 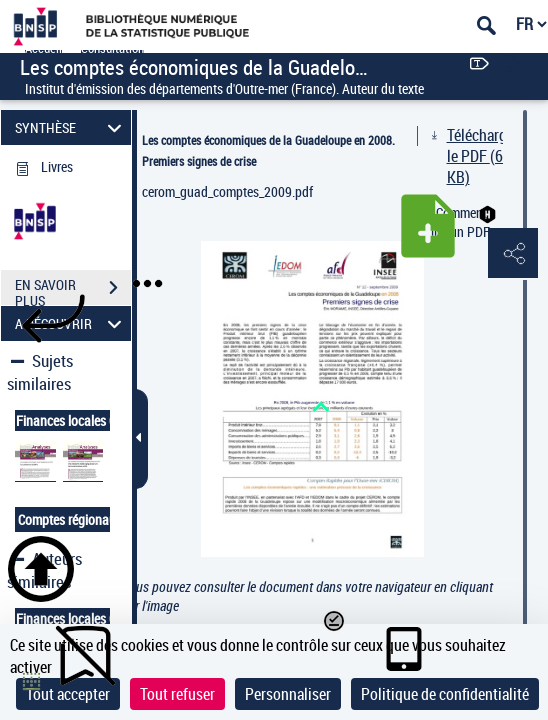 What do you see at coordinates (85, 655) in the screenshot?
I see `remove from bookmarks` at bounding box center [85, 655].